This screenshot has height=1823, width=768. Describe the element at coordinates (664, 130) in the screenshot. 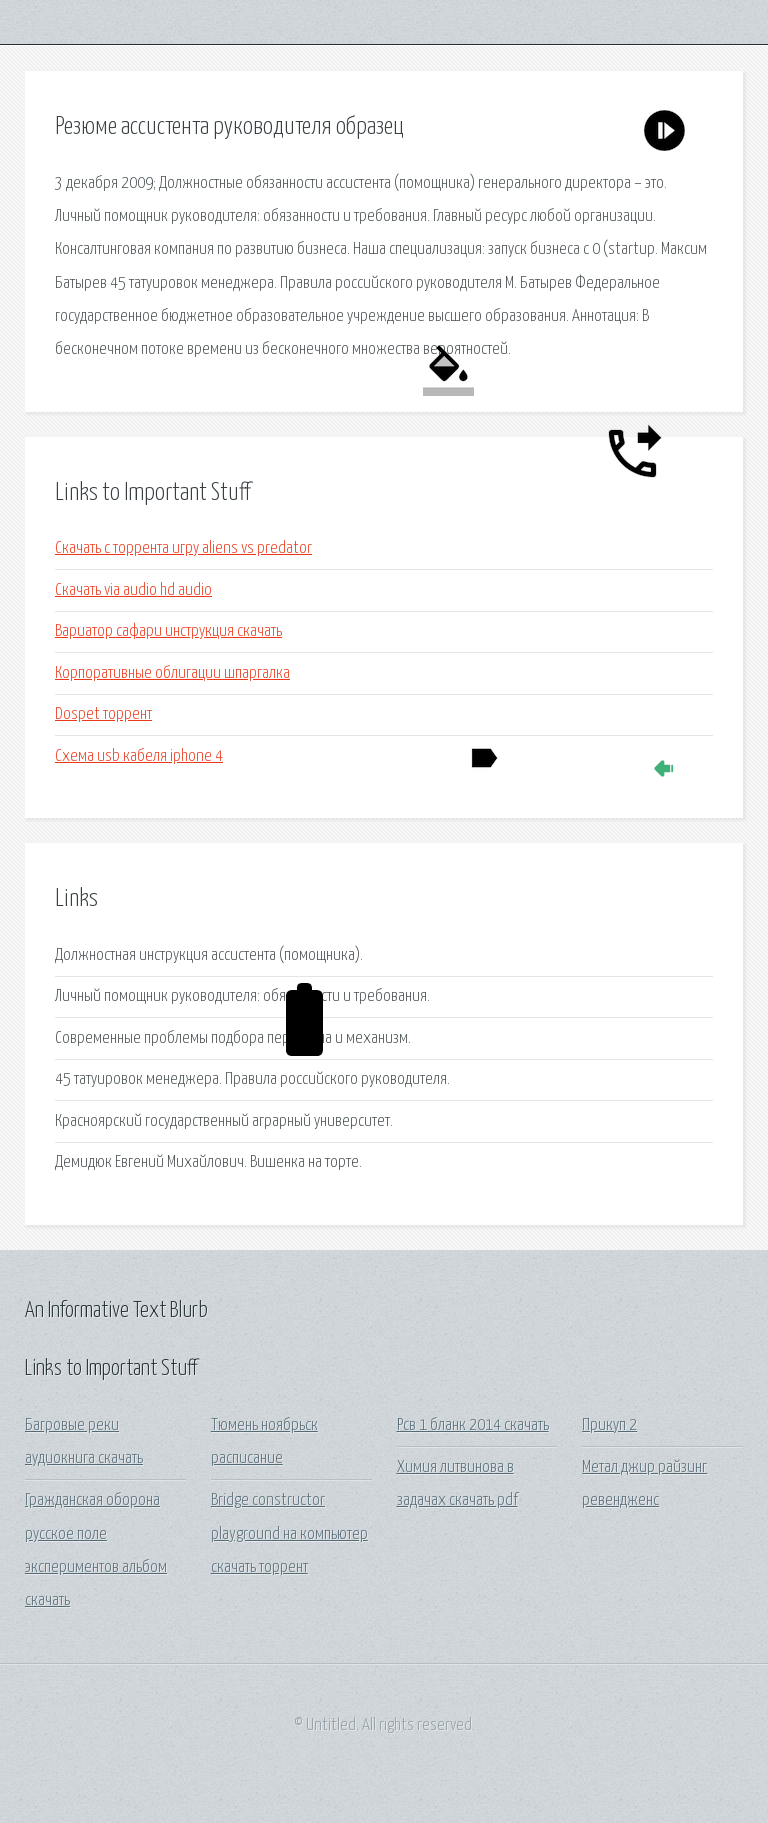

I see `skip to next track or media item` at that location.